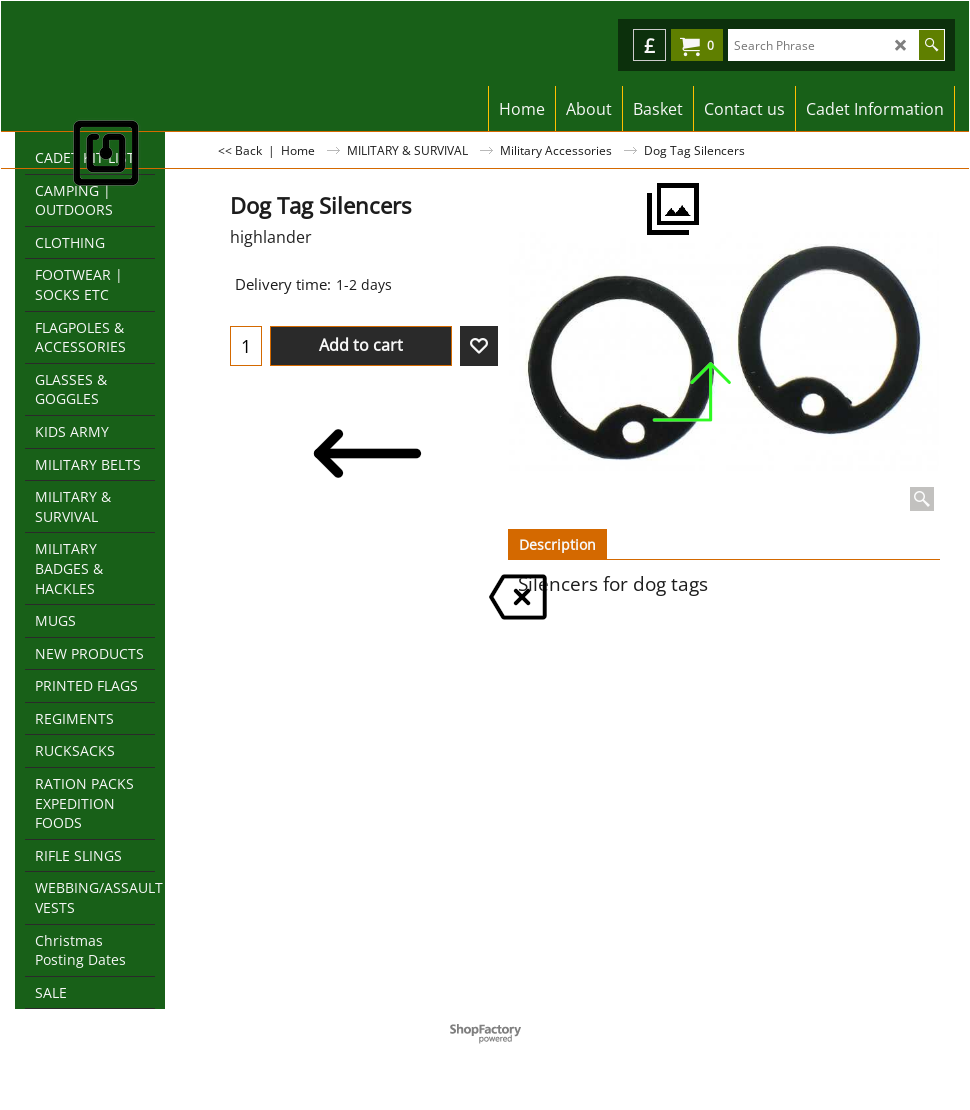  I want to click on view or apply image filters, so click(673, 209).